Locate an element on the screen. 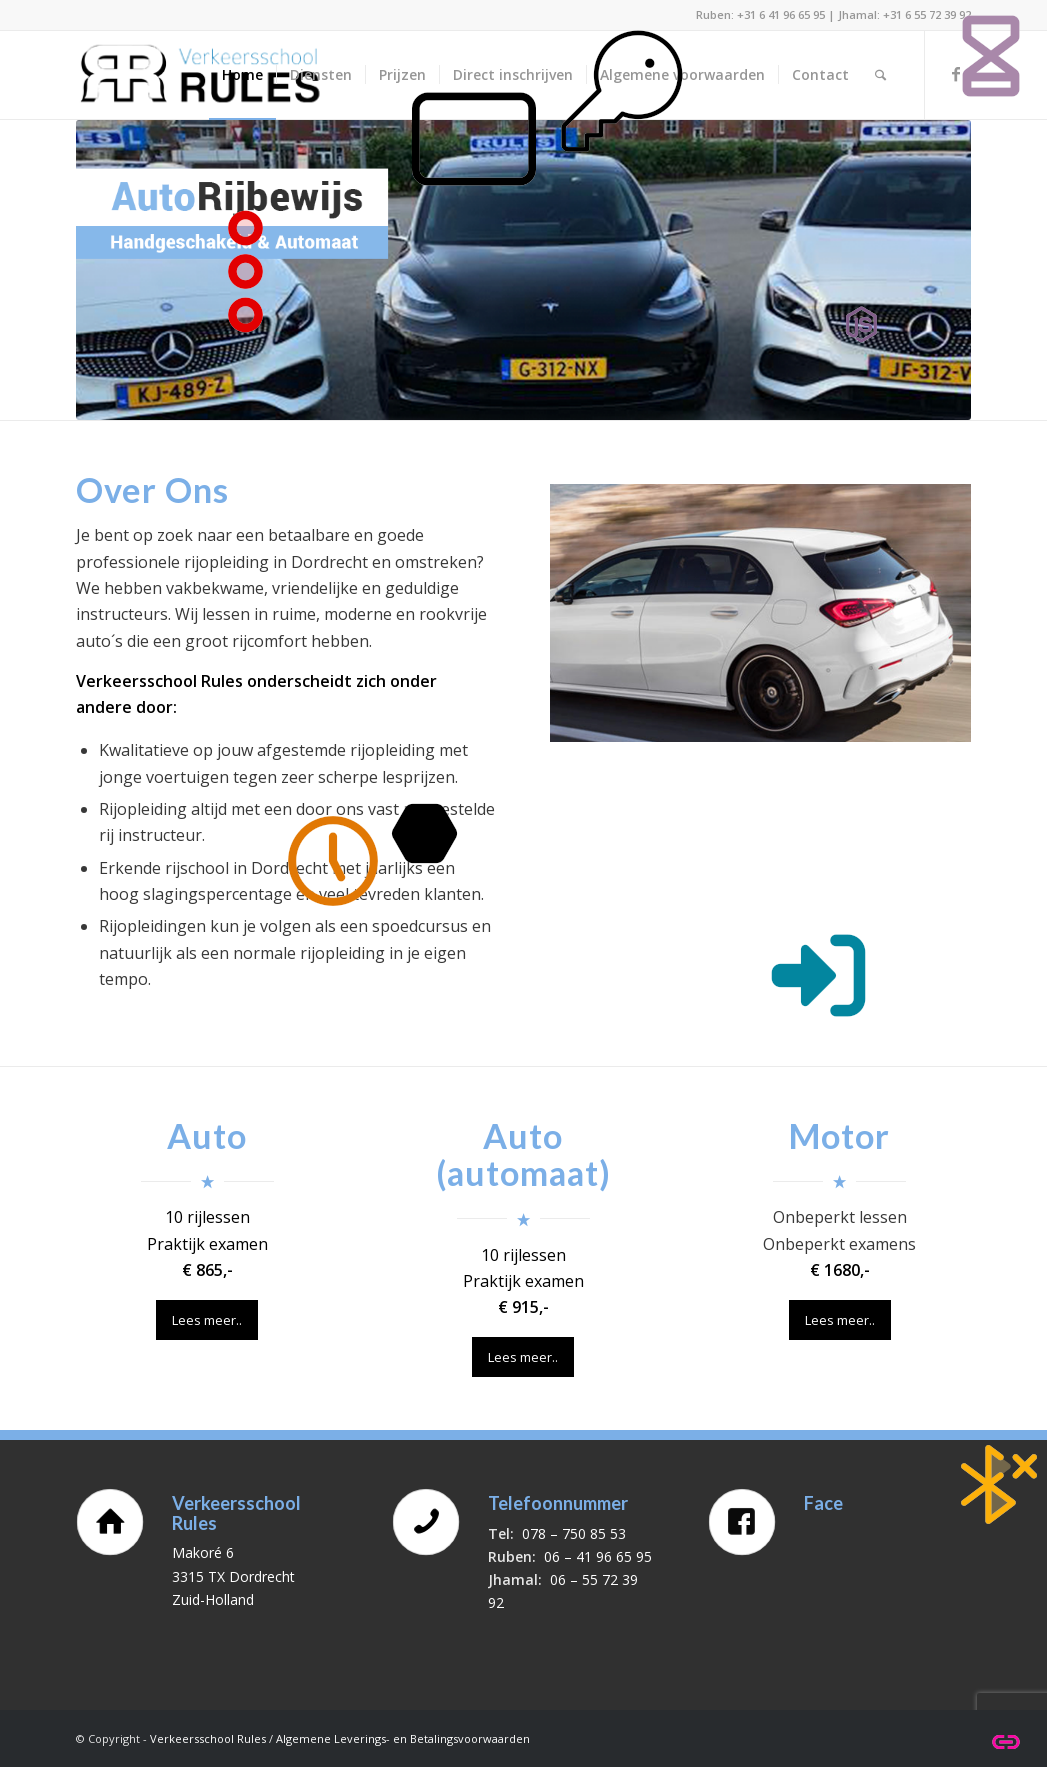  access security or password settings is located at coordinates (619, 93).